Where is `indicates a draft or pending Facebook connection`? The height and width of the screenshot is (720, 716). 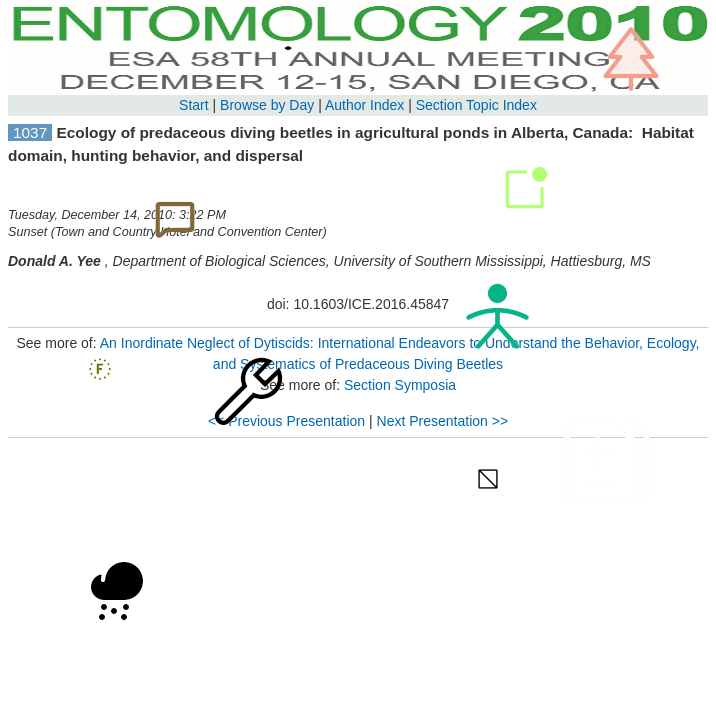
indicates a draft or pending Facebook connection is located at coordinates (100, 369).